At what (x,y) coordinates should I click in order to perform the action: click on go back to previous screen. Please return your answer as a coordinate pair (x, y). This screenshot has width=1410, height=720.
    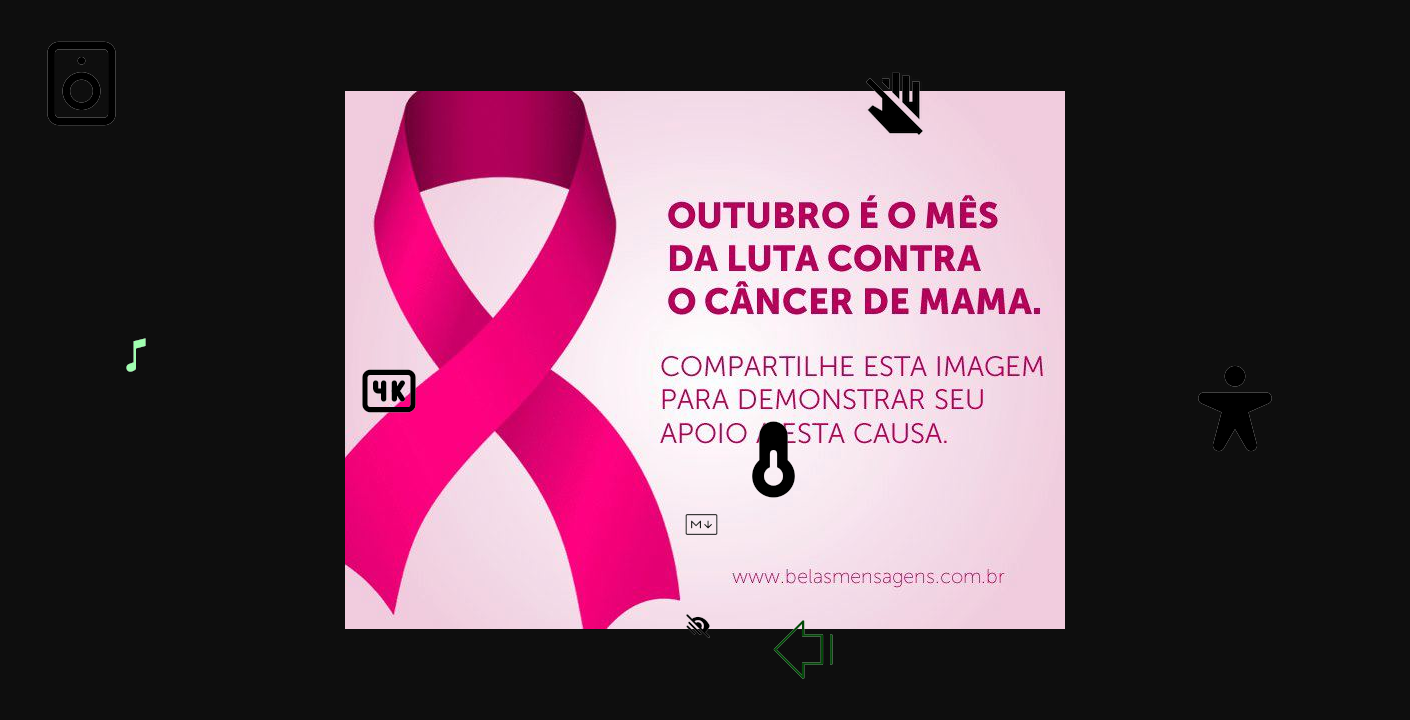
    Looking at the image, I should click on (805, 649).